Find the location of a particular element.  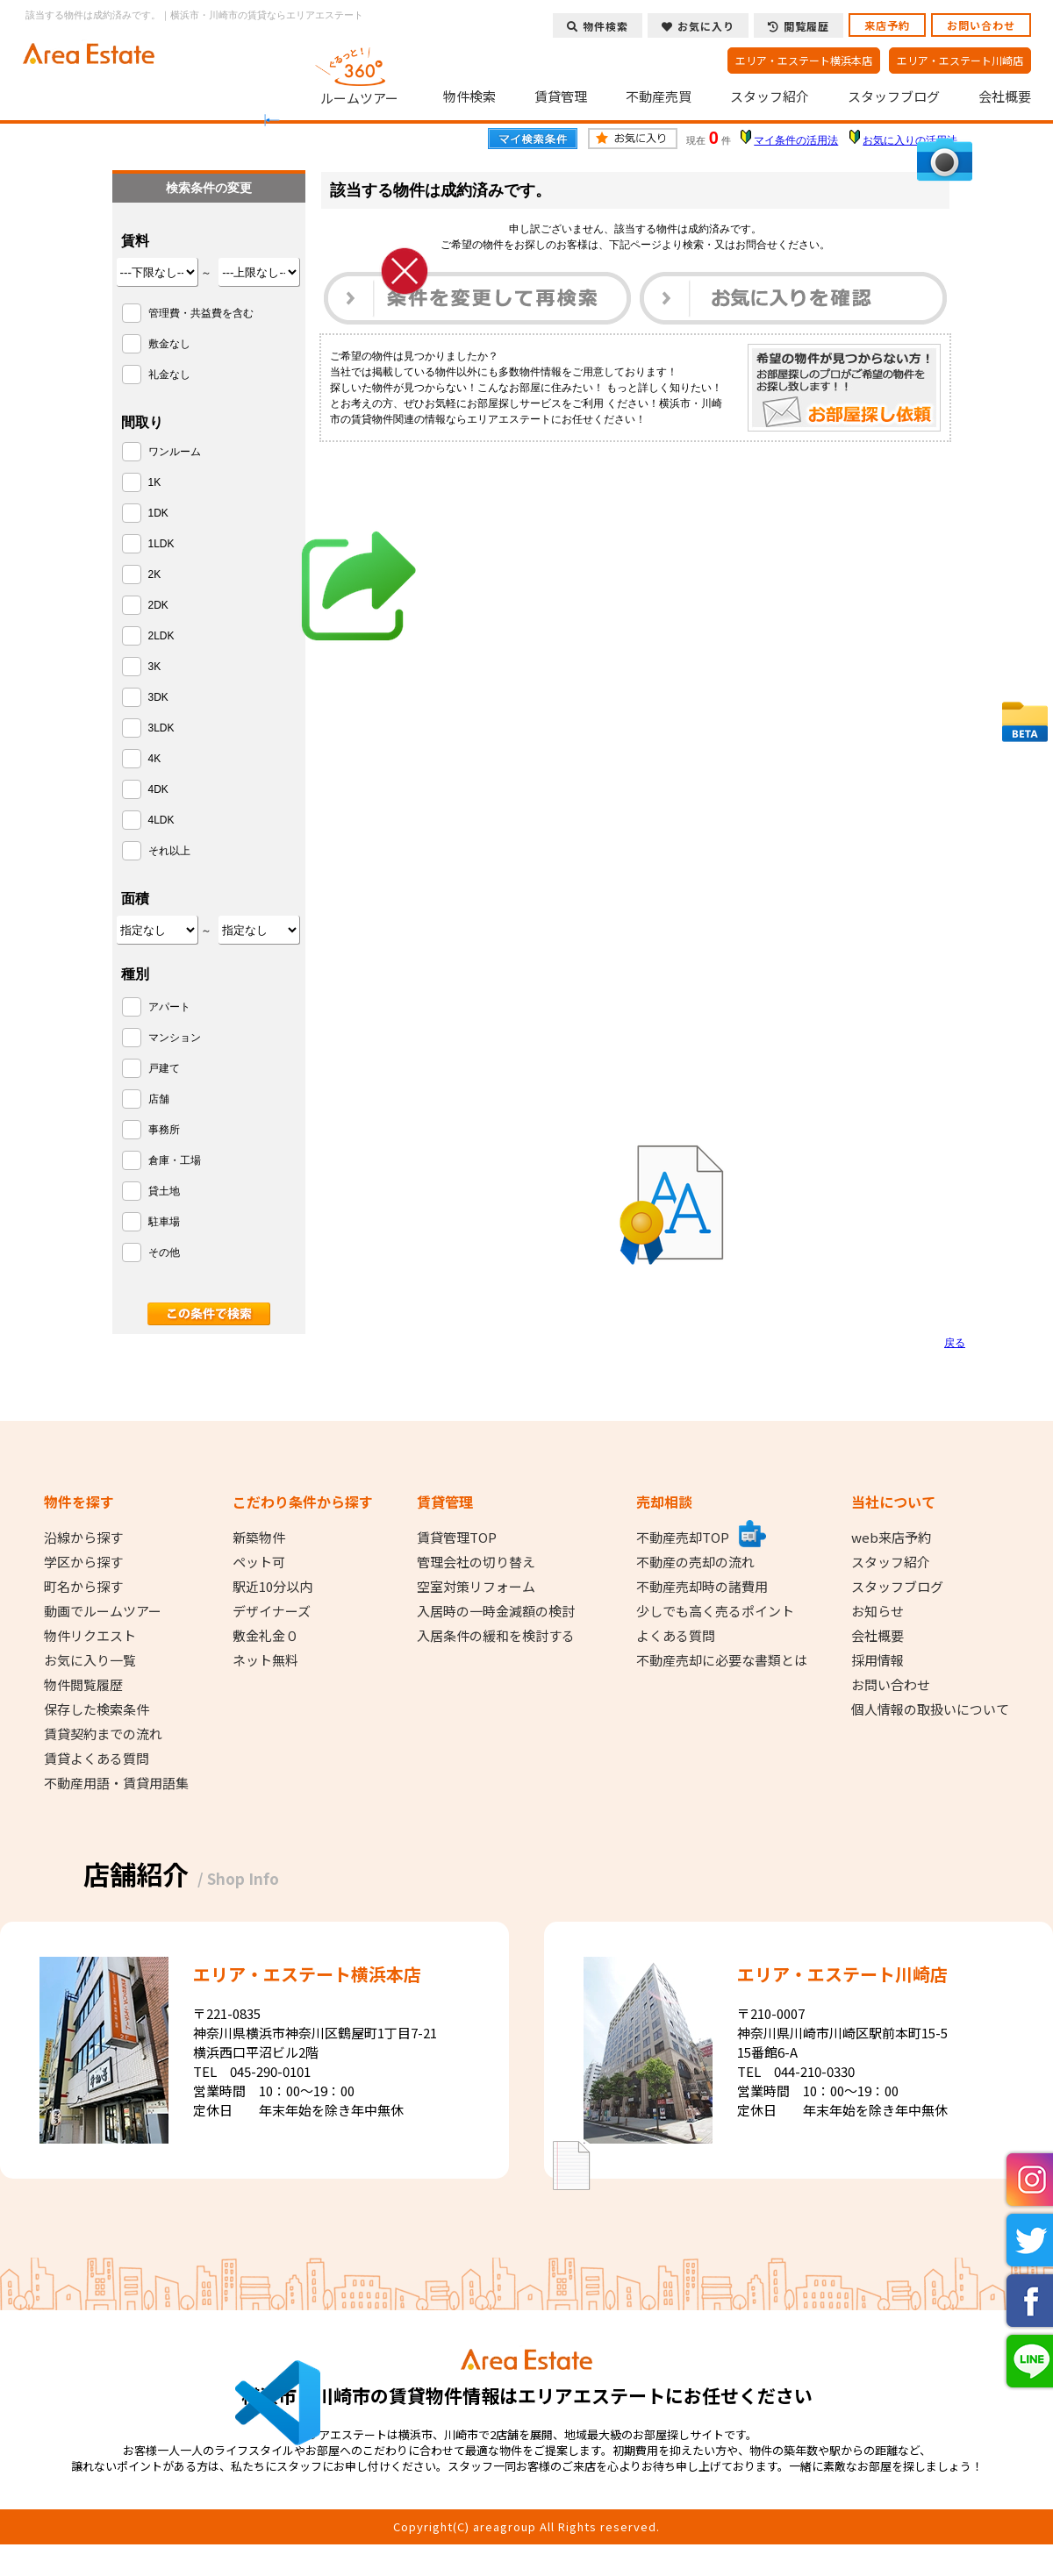

share this item with others is located at coordinates (356, 586).